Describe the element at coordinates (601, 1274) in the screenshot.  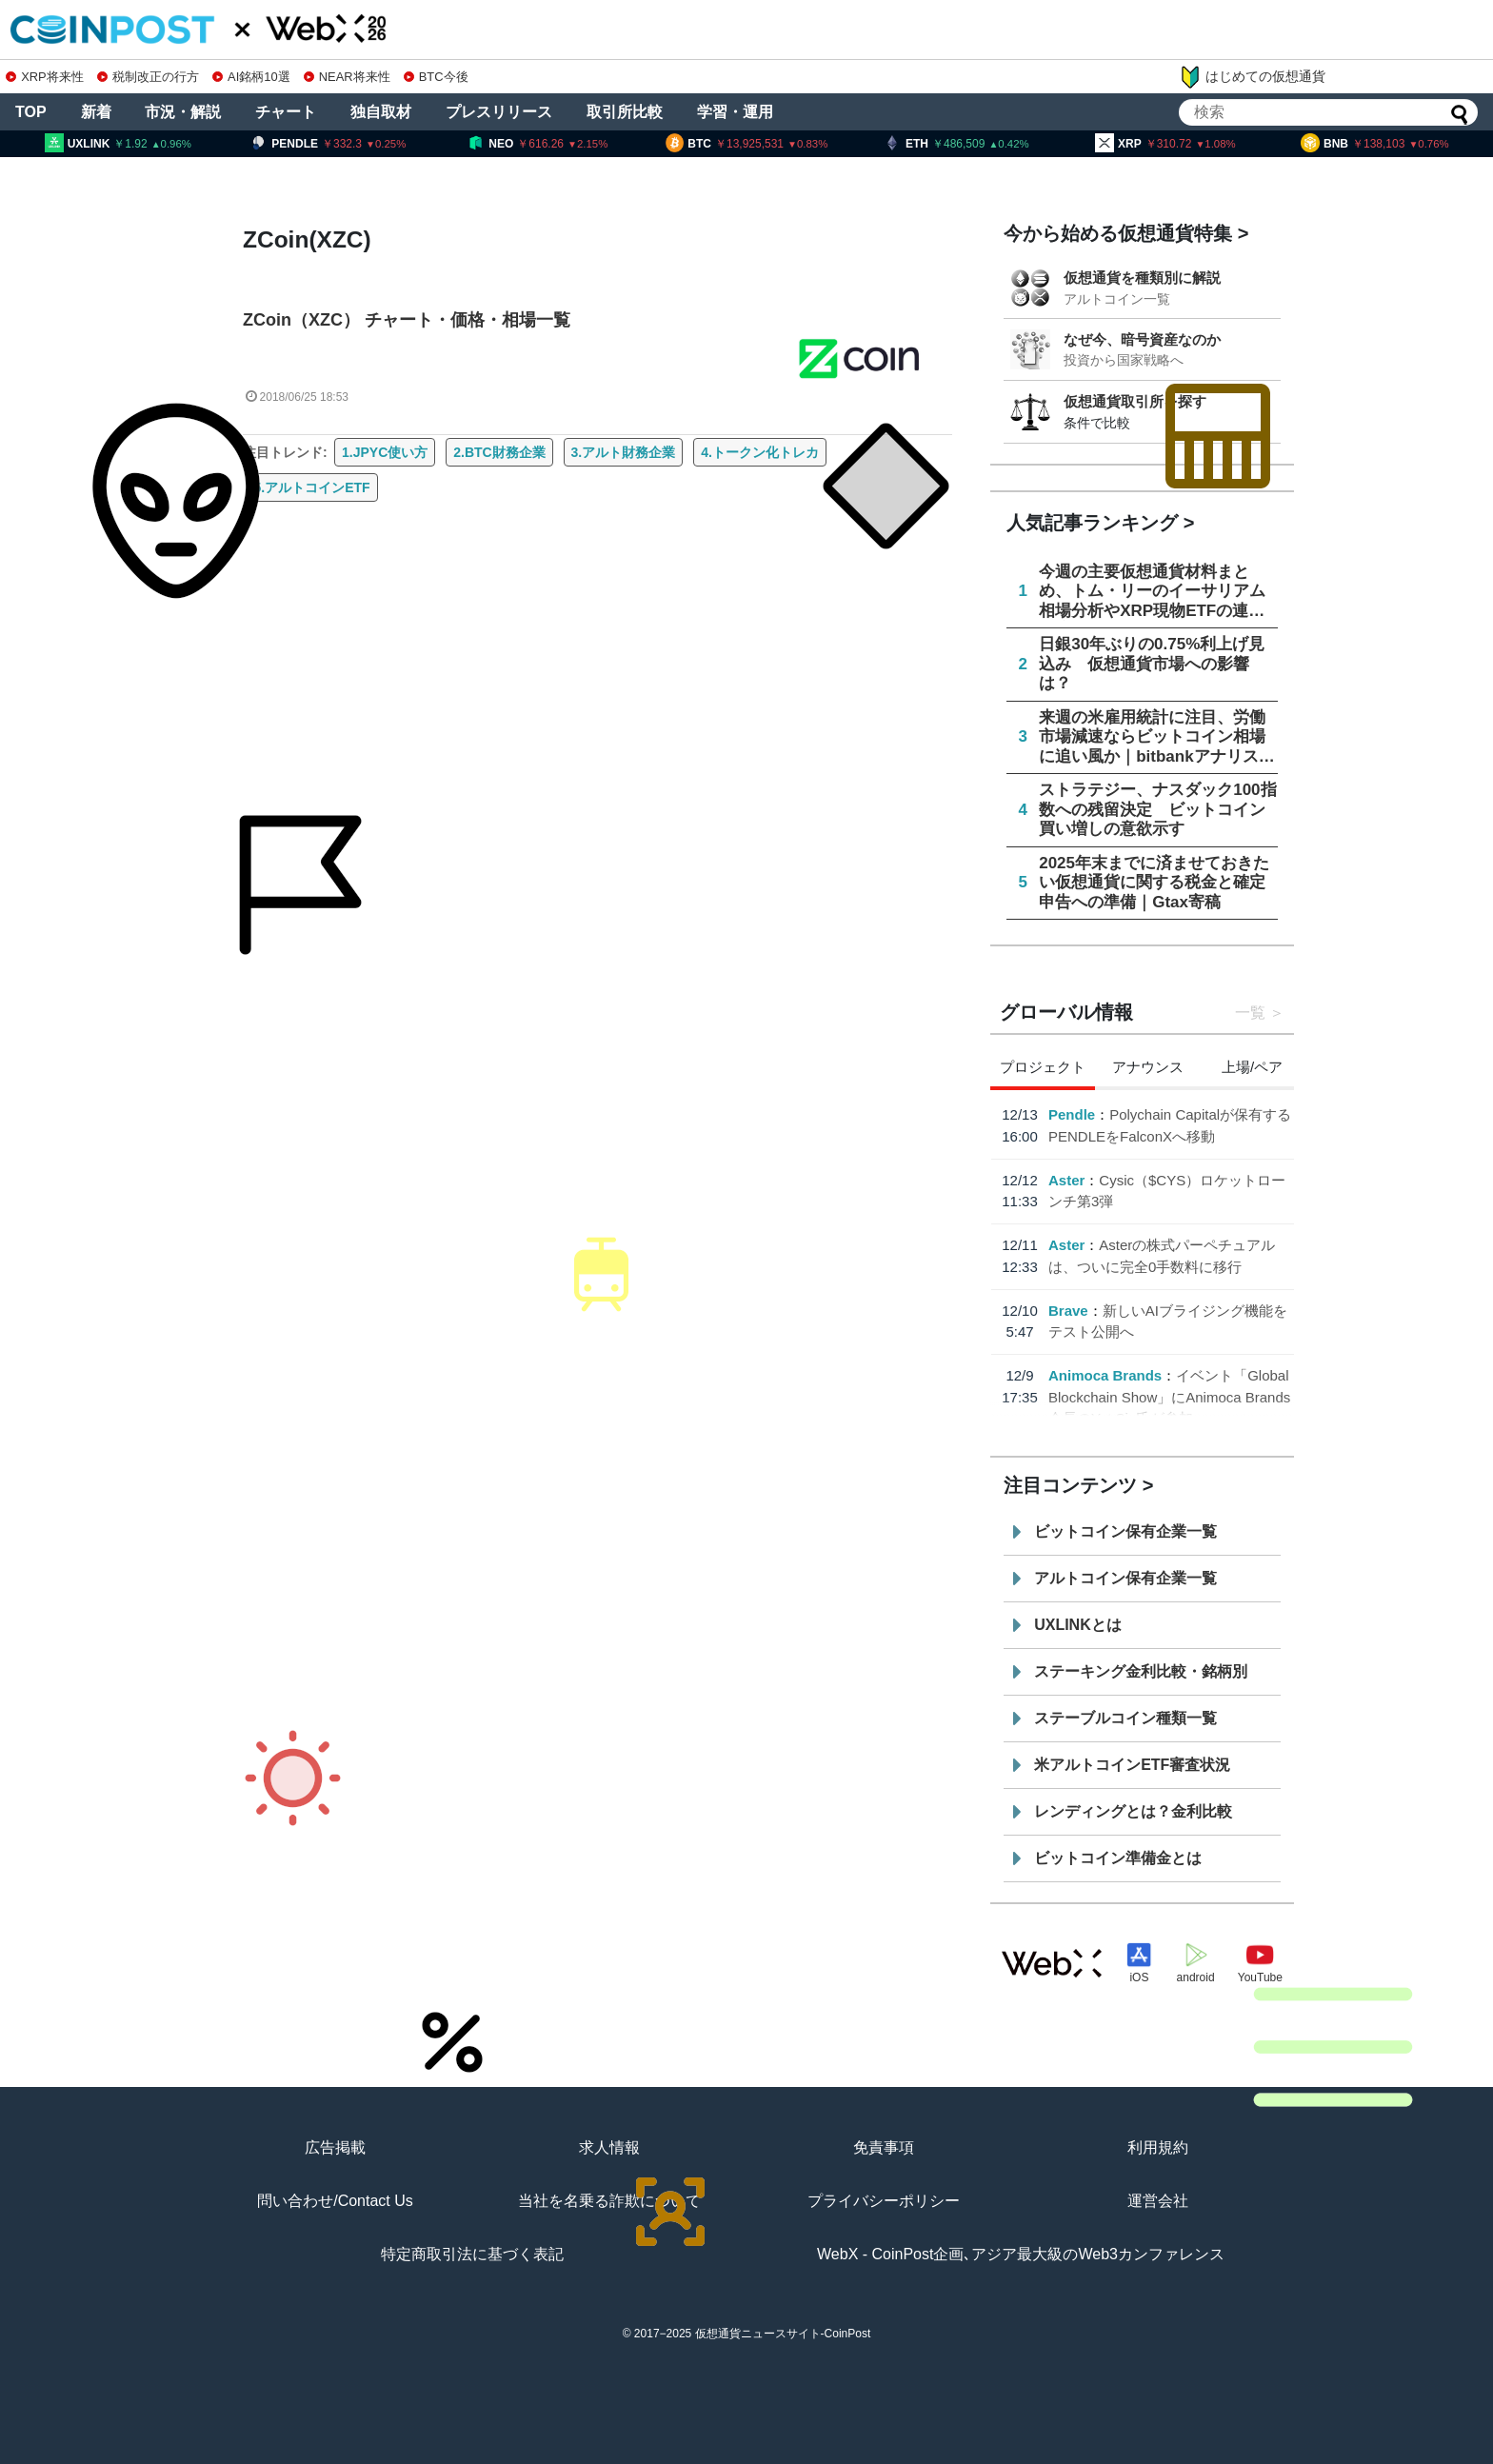
I see `access tram or streetcar transit options` at that location.